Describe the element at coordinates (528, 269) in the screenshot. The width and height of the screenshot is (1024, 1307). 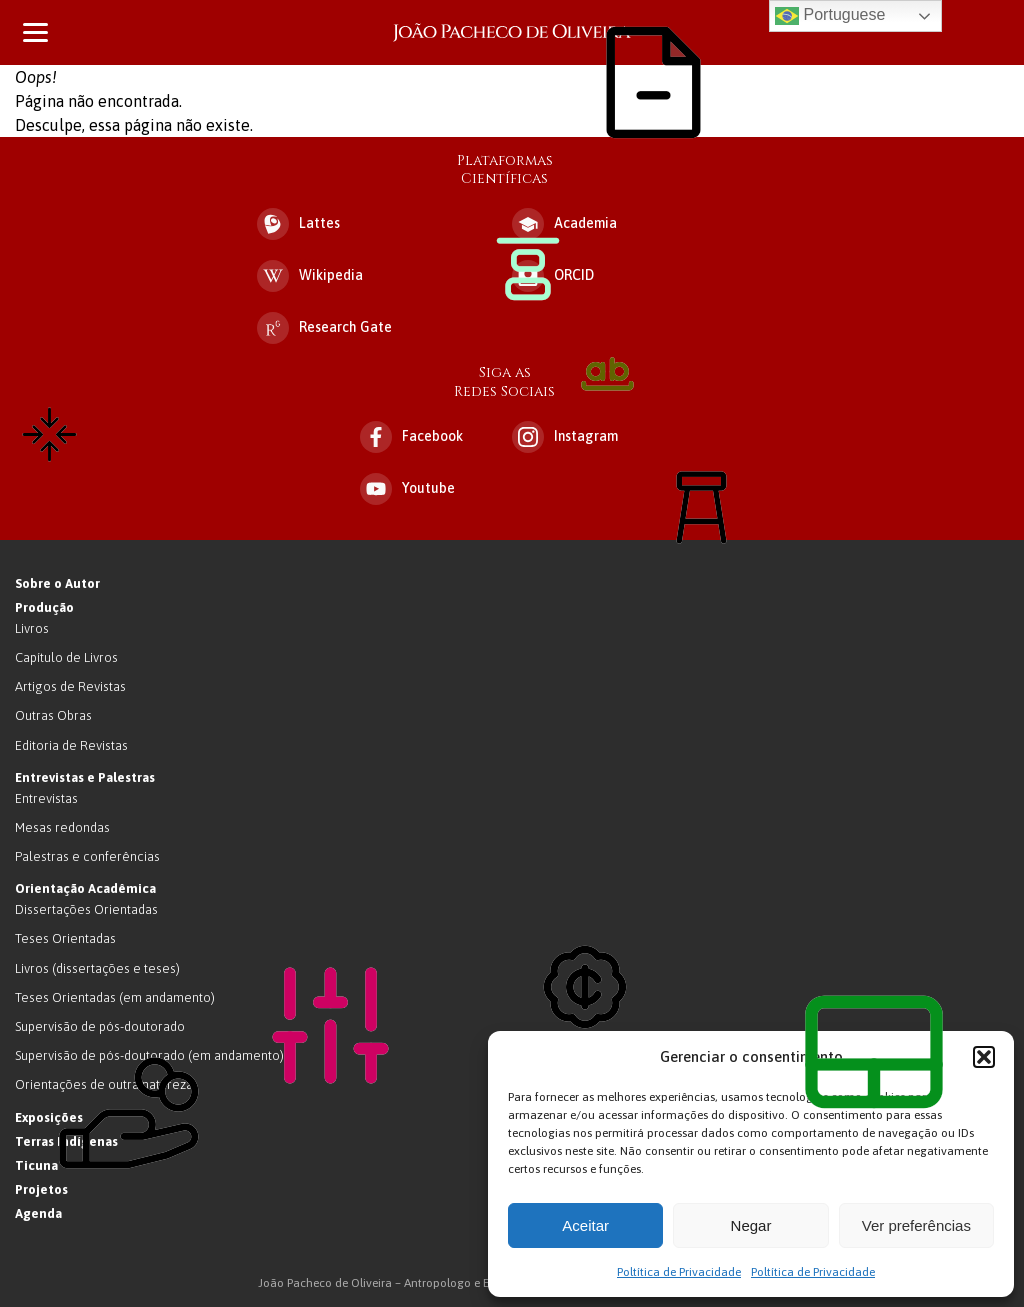
I see `align items to the top of the container` at that location.